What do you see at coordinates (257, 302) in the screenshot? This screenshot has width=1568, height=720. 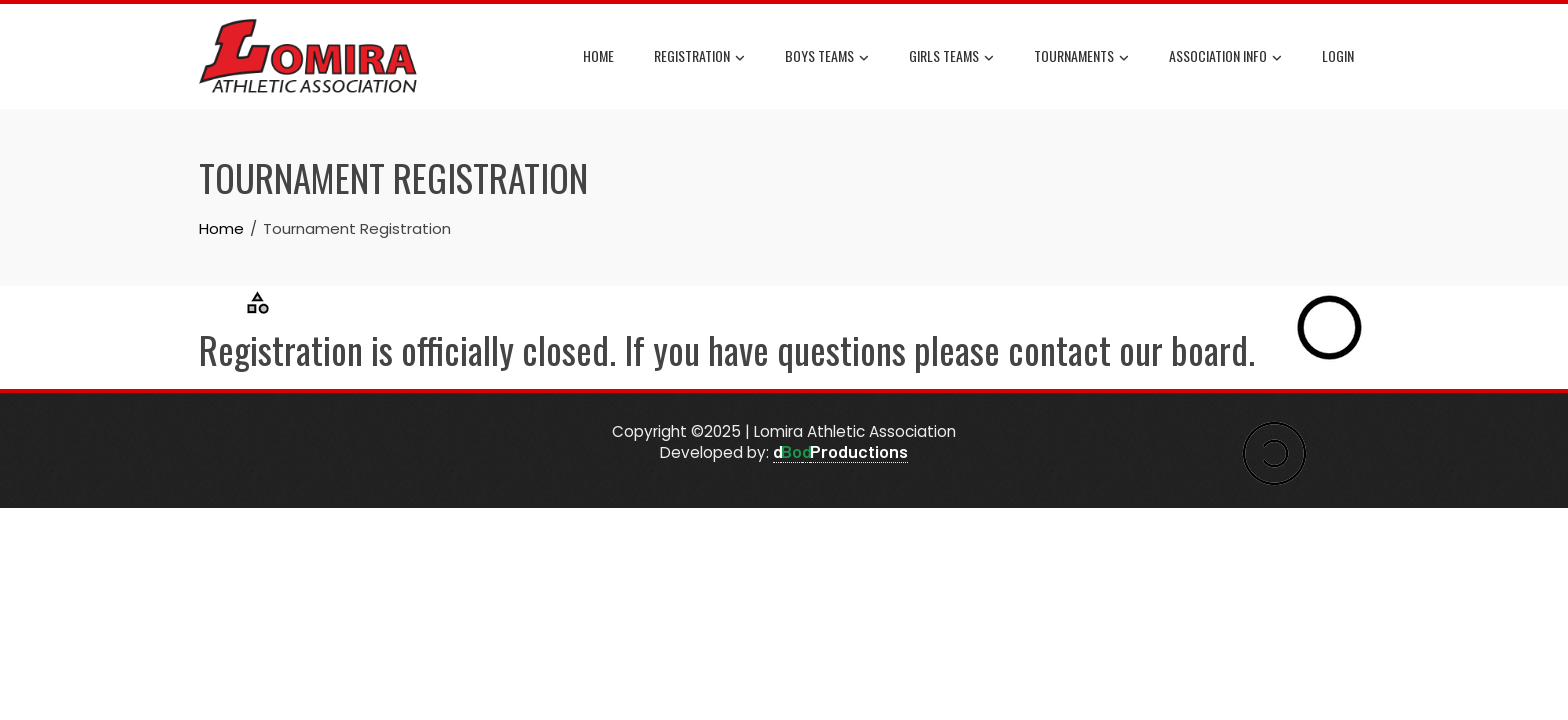 I see `browse or filter by category` at bounding box center [257, 302].